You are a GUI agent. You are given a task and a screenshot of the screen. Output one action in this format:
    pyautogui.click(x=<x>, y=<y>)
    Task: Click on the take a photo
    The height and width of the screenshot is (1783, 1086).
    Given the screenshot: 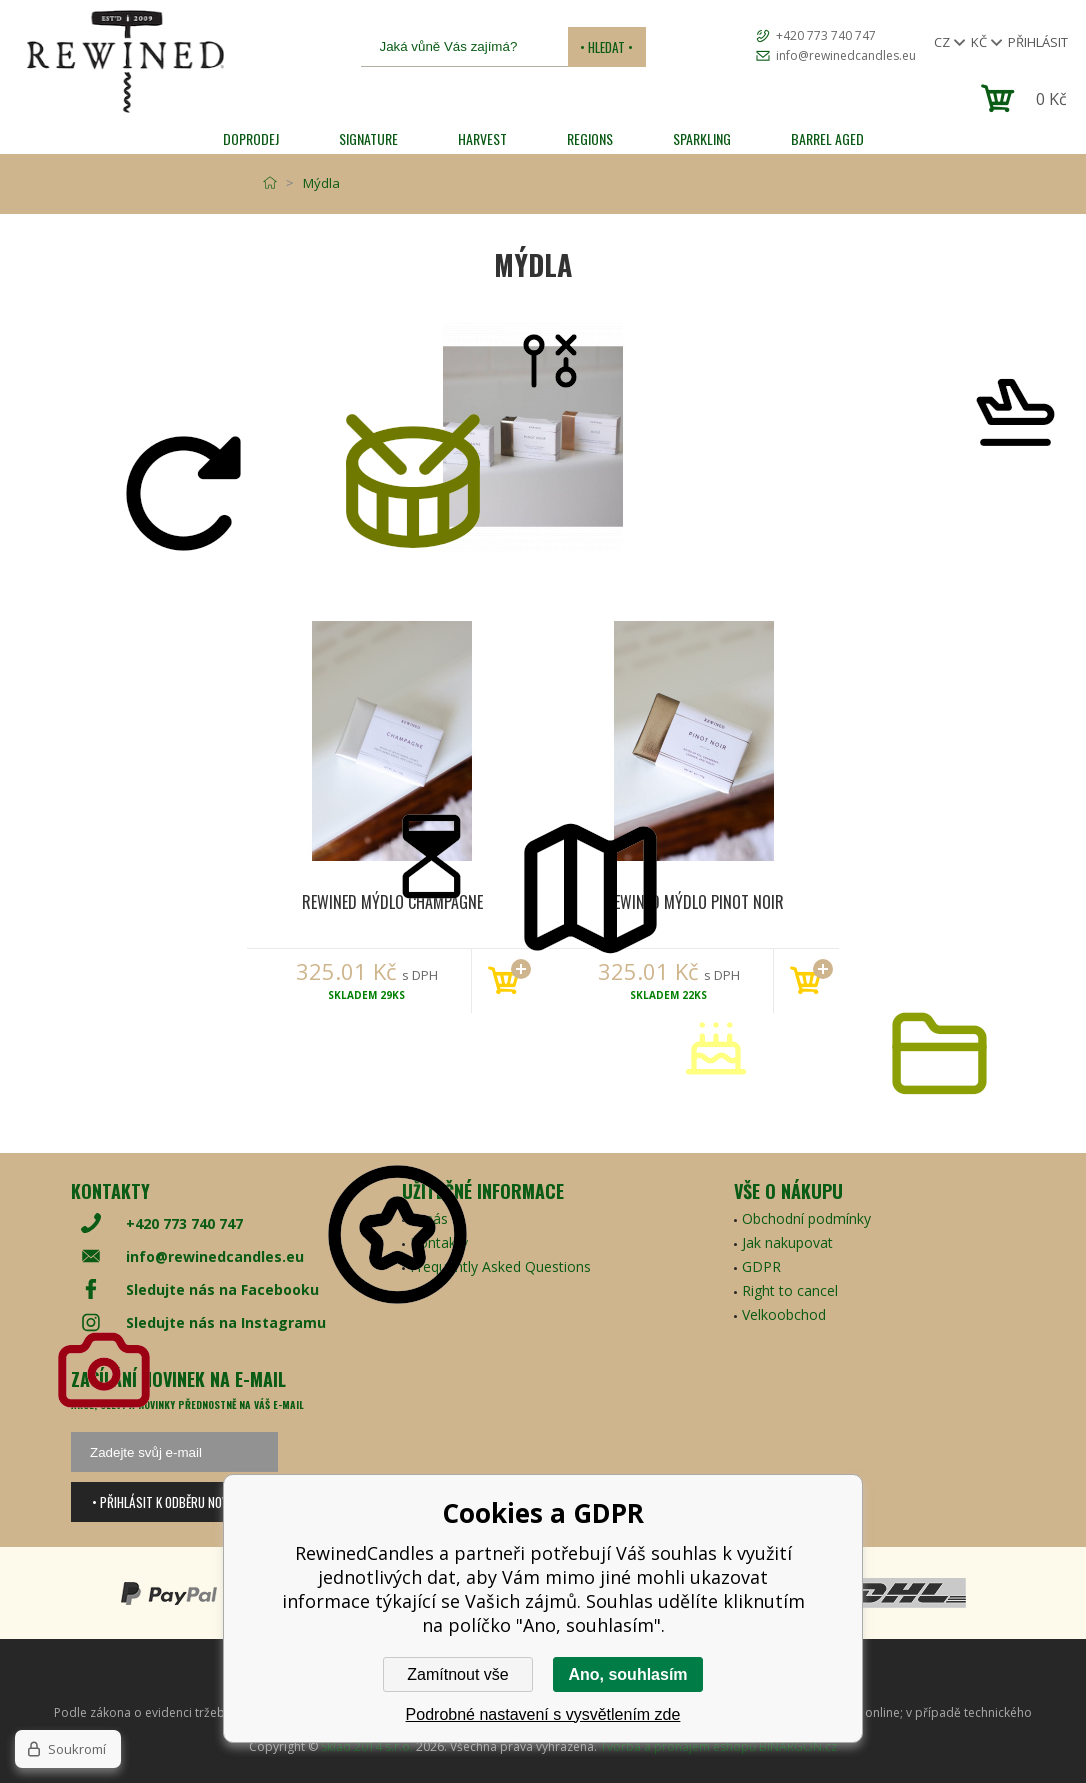 What is the action you would take?
    pyautogui.click(x=104, y=1370)
    